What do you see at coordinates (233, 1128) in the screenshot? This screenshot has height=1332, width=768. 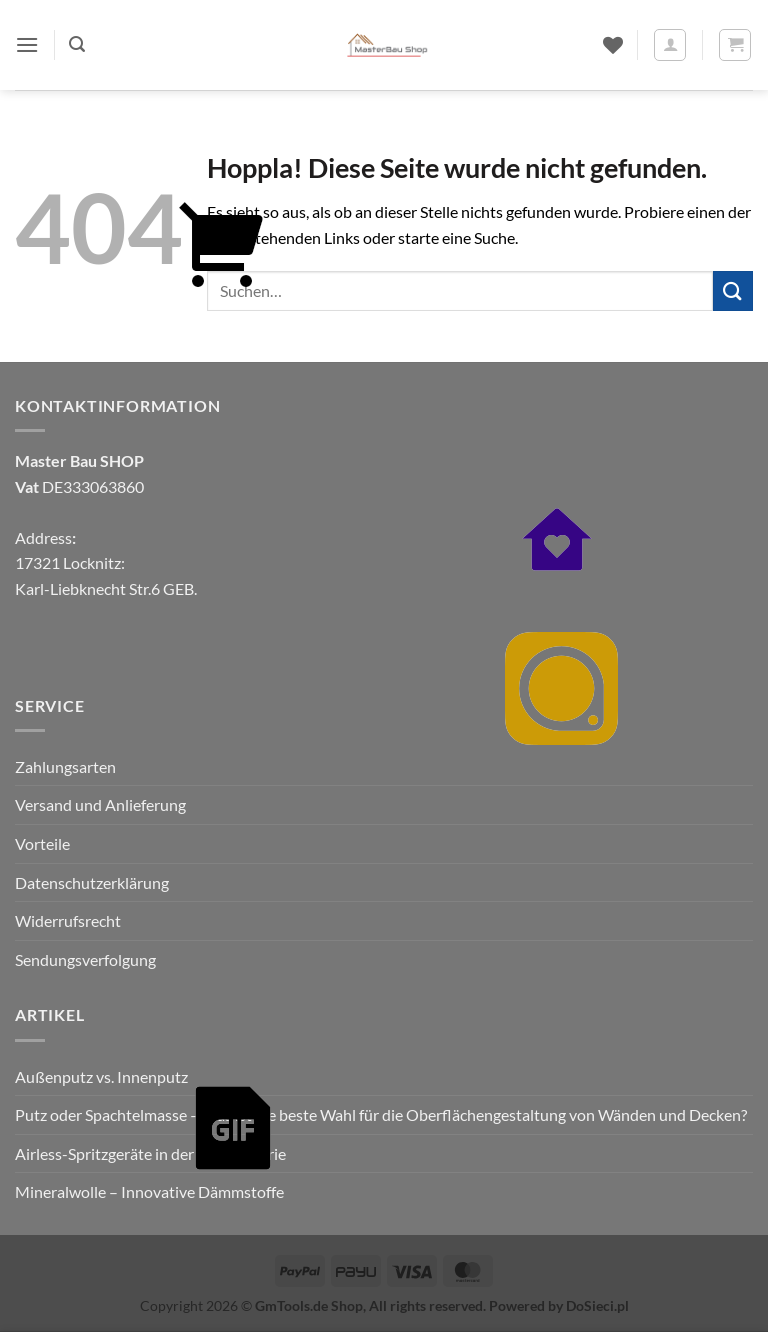 I see `attach a GIF file` at bounding box center [233, 1128].